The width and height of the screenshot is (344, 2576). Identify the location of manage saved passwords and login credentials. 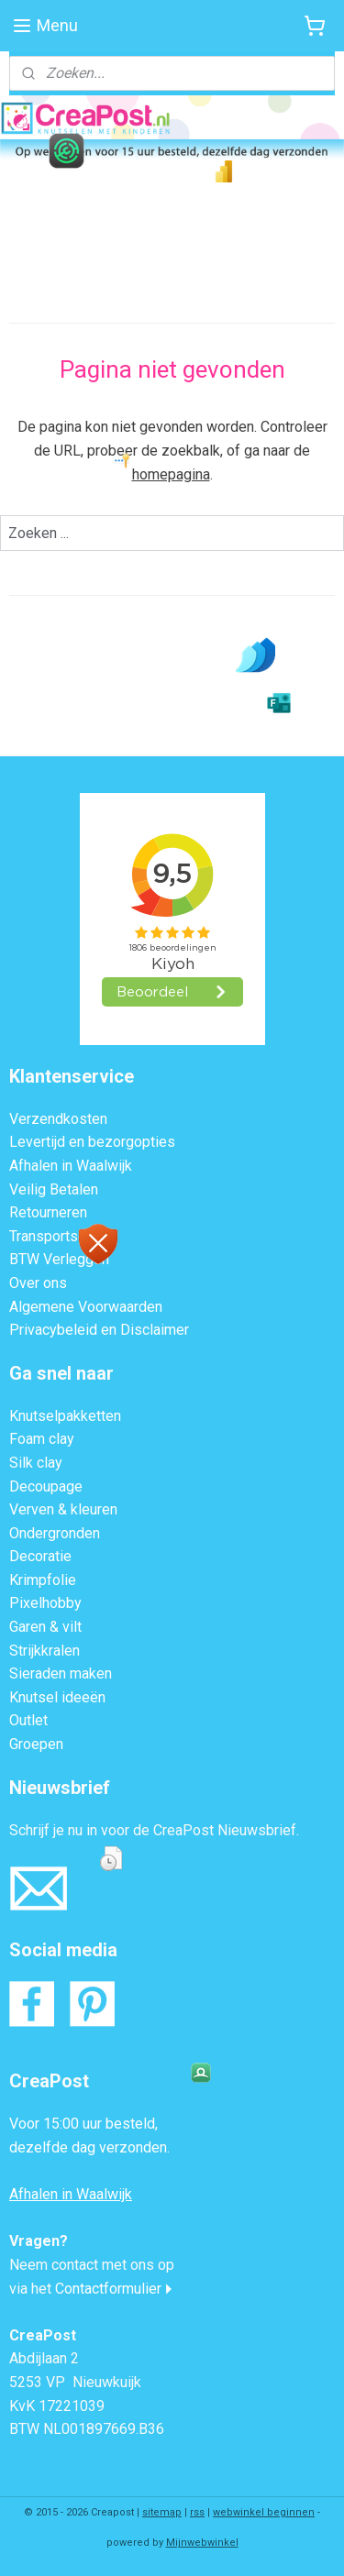
(121, 460).